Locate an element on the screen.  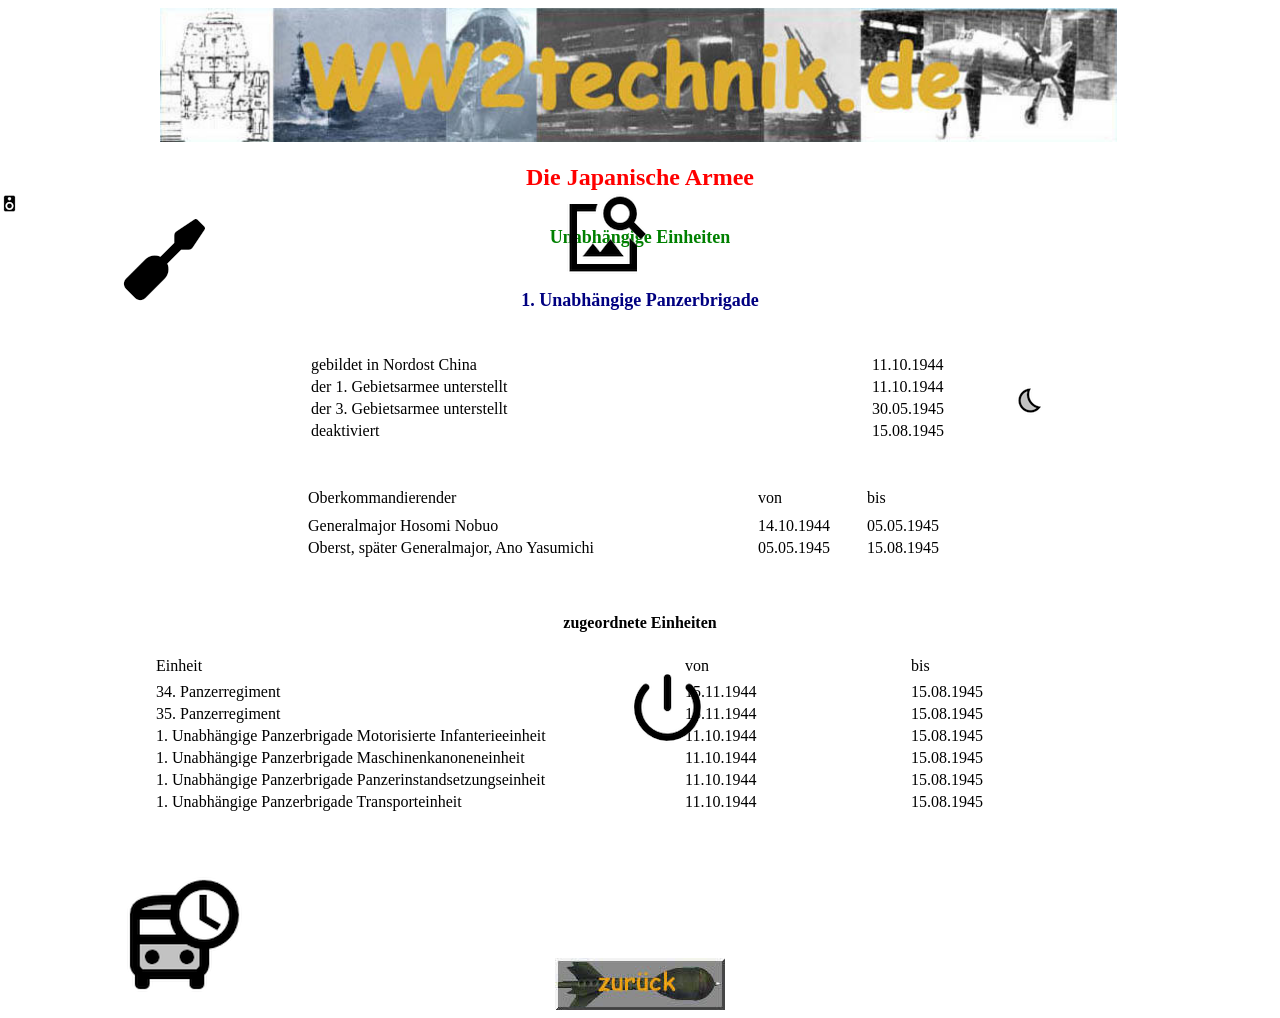
adjust speaker or audio output settings is located at coordinates (9, 203).